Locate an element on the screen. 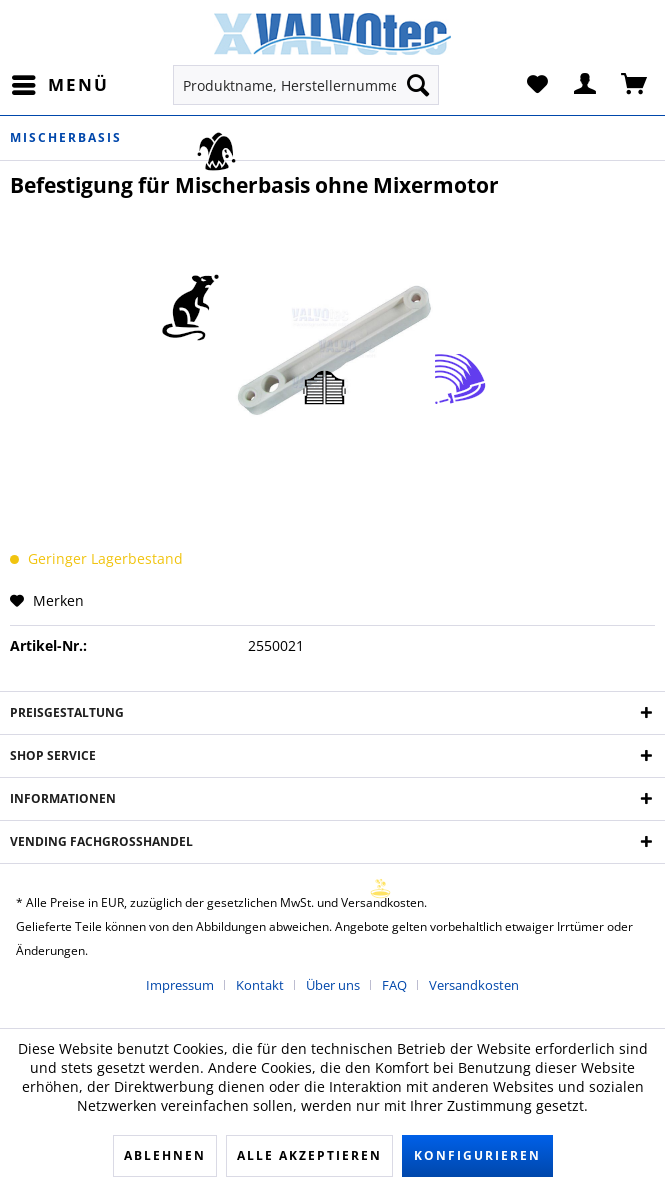 The height and width of the screenshot is (1187, 665). access joke or humor features is located at coordinates (216, 151).